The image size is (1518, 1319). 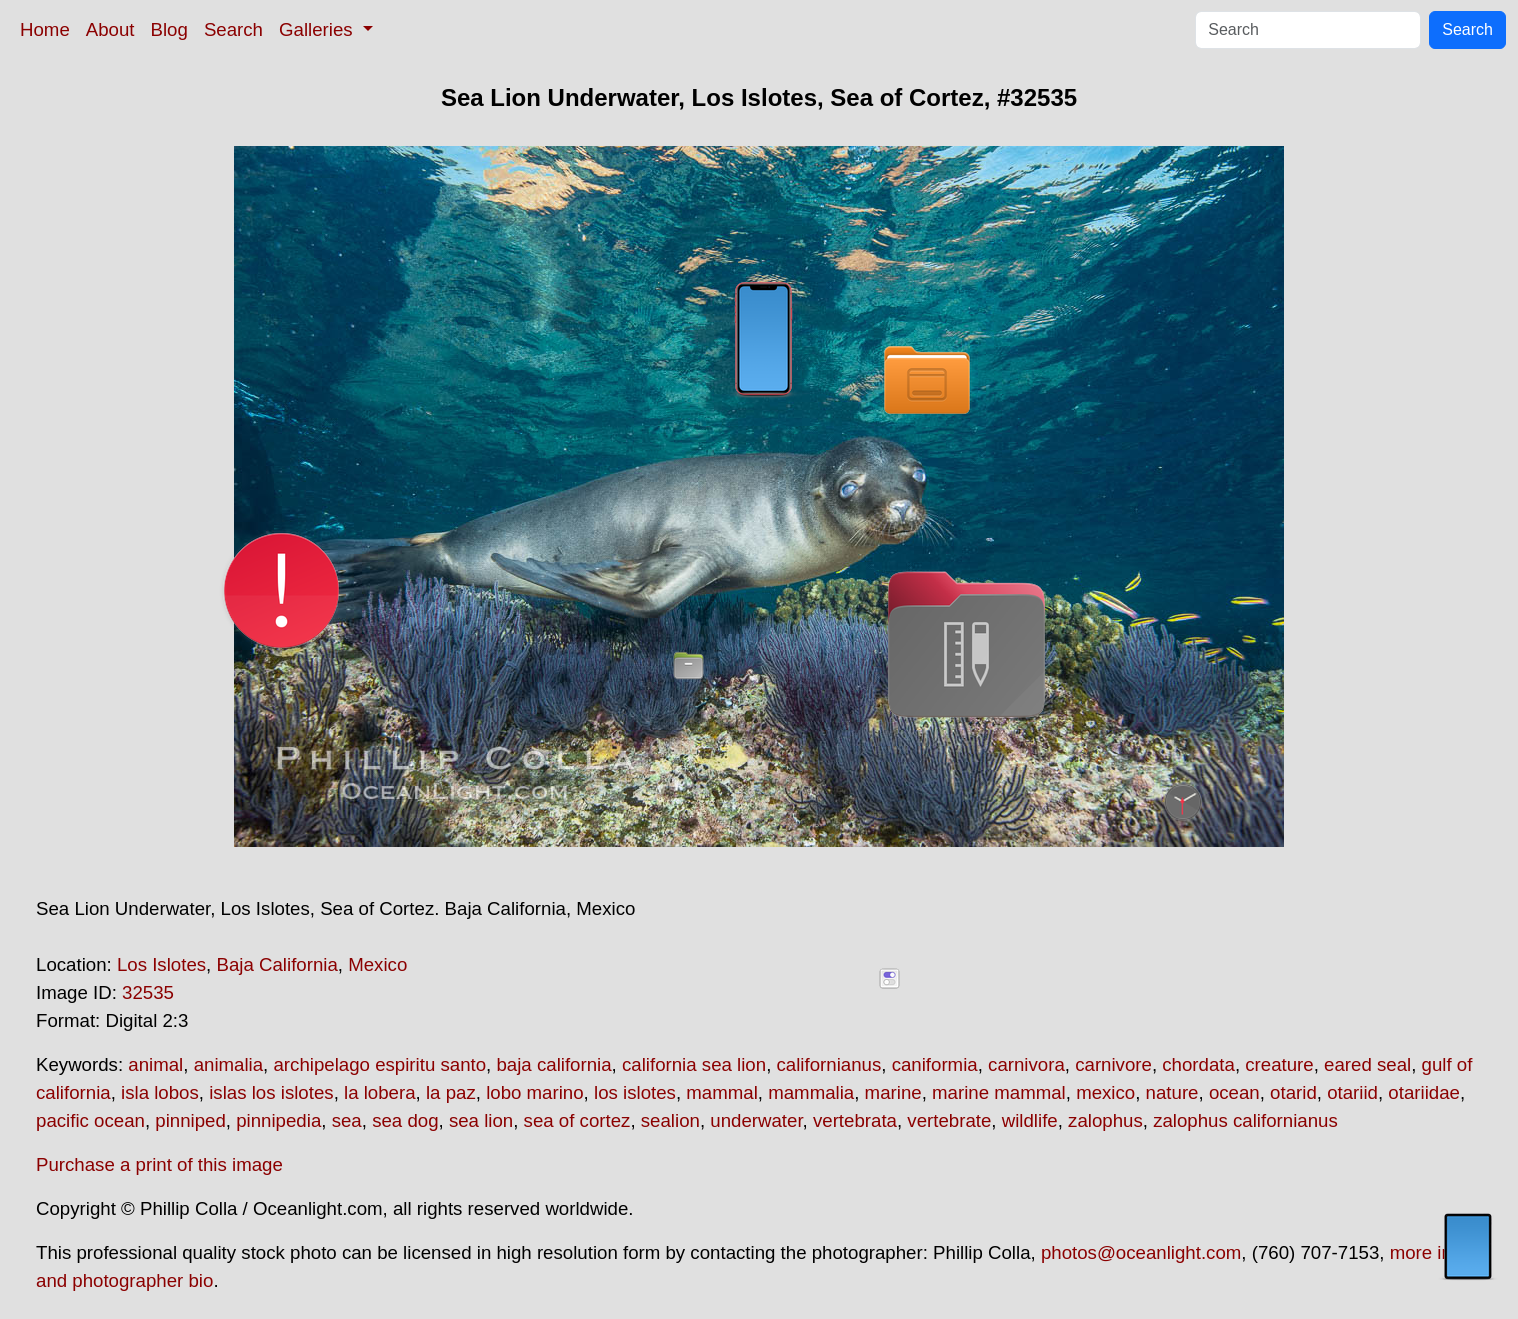 What do you see at coordinates (889, 978) in the screenshot?
I see `open system settings or preferences` at bounding box center [889, 978].